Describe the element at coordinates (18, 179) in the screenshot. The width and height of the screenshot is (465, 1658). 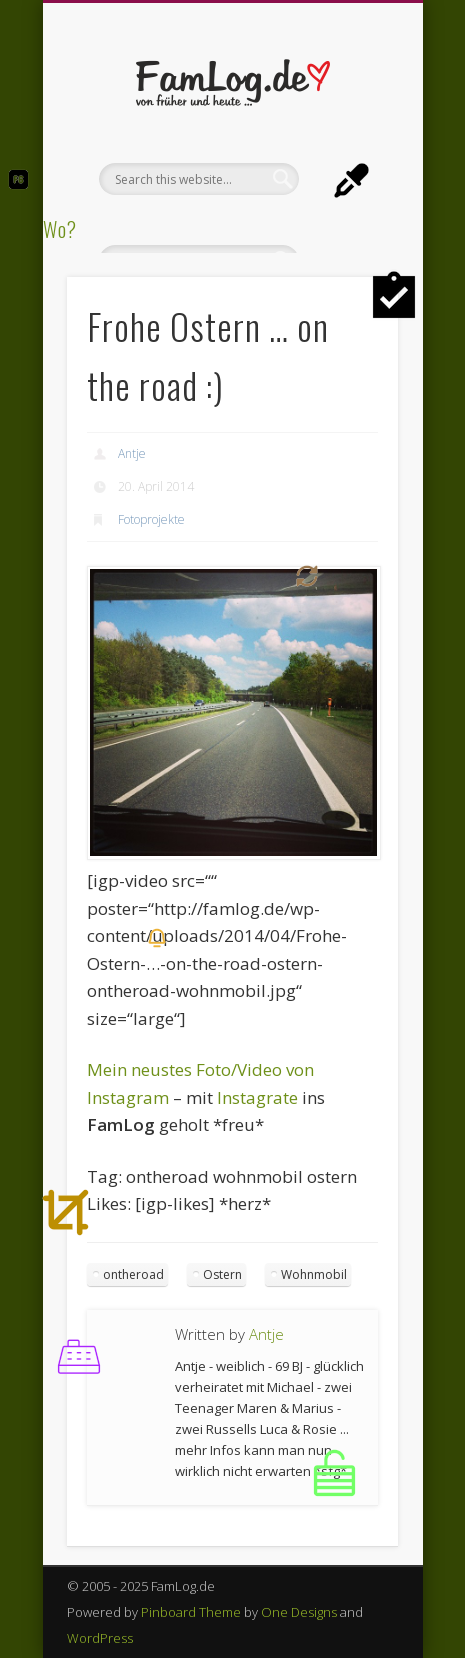
I see `press F6 function key` at that location.